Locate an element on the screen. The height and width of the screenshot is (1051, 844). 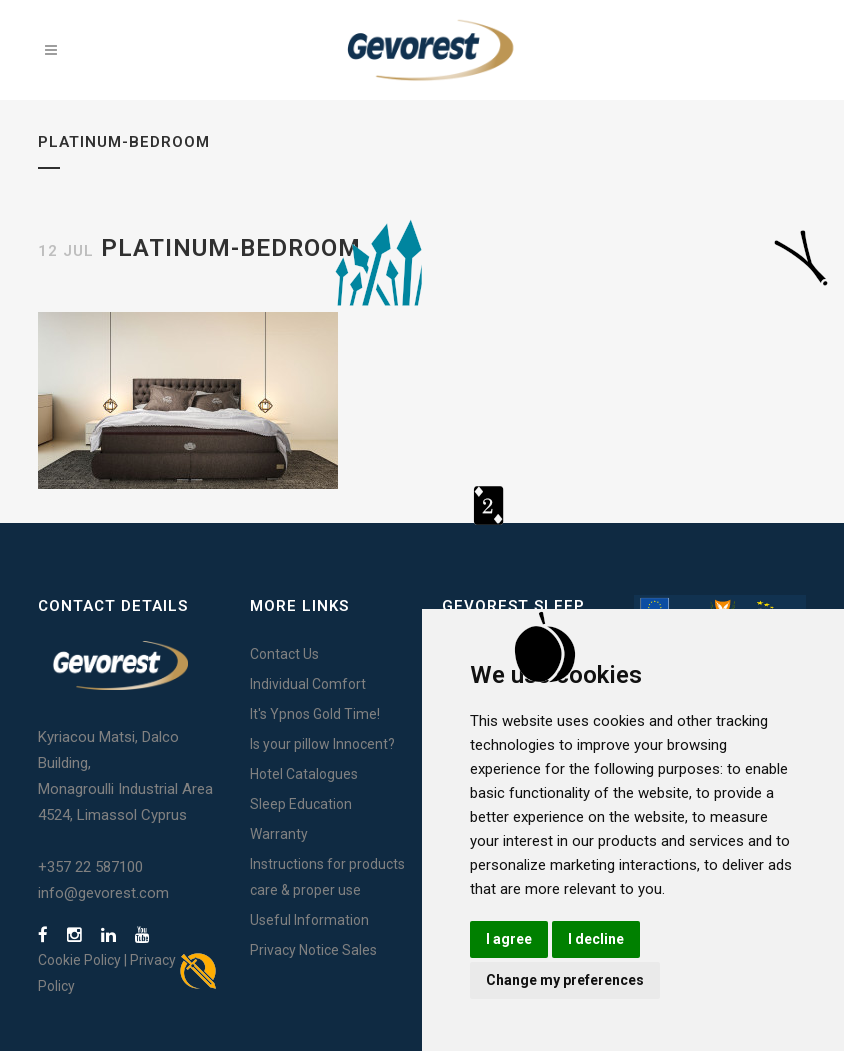
select spear weapon type is located at coordinates (378, 262).